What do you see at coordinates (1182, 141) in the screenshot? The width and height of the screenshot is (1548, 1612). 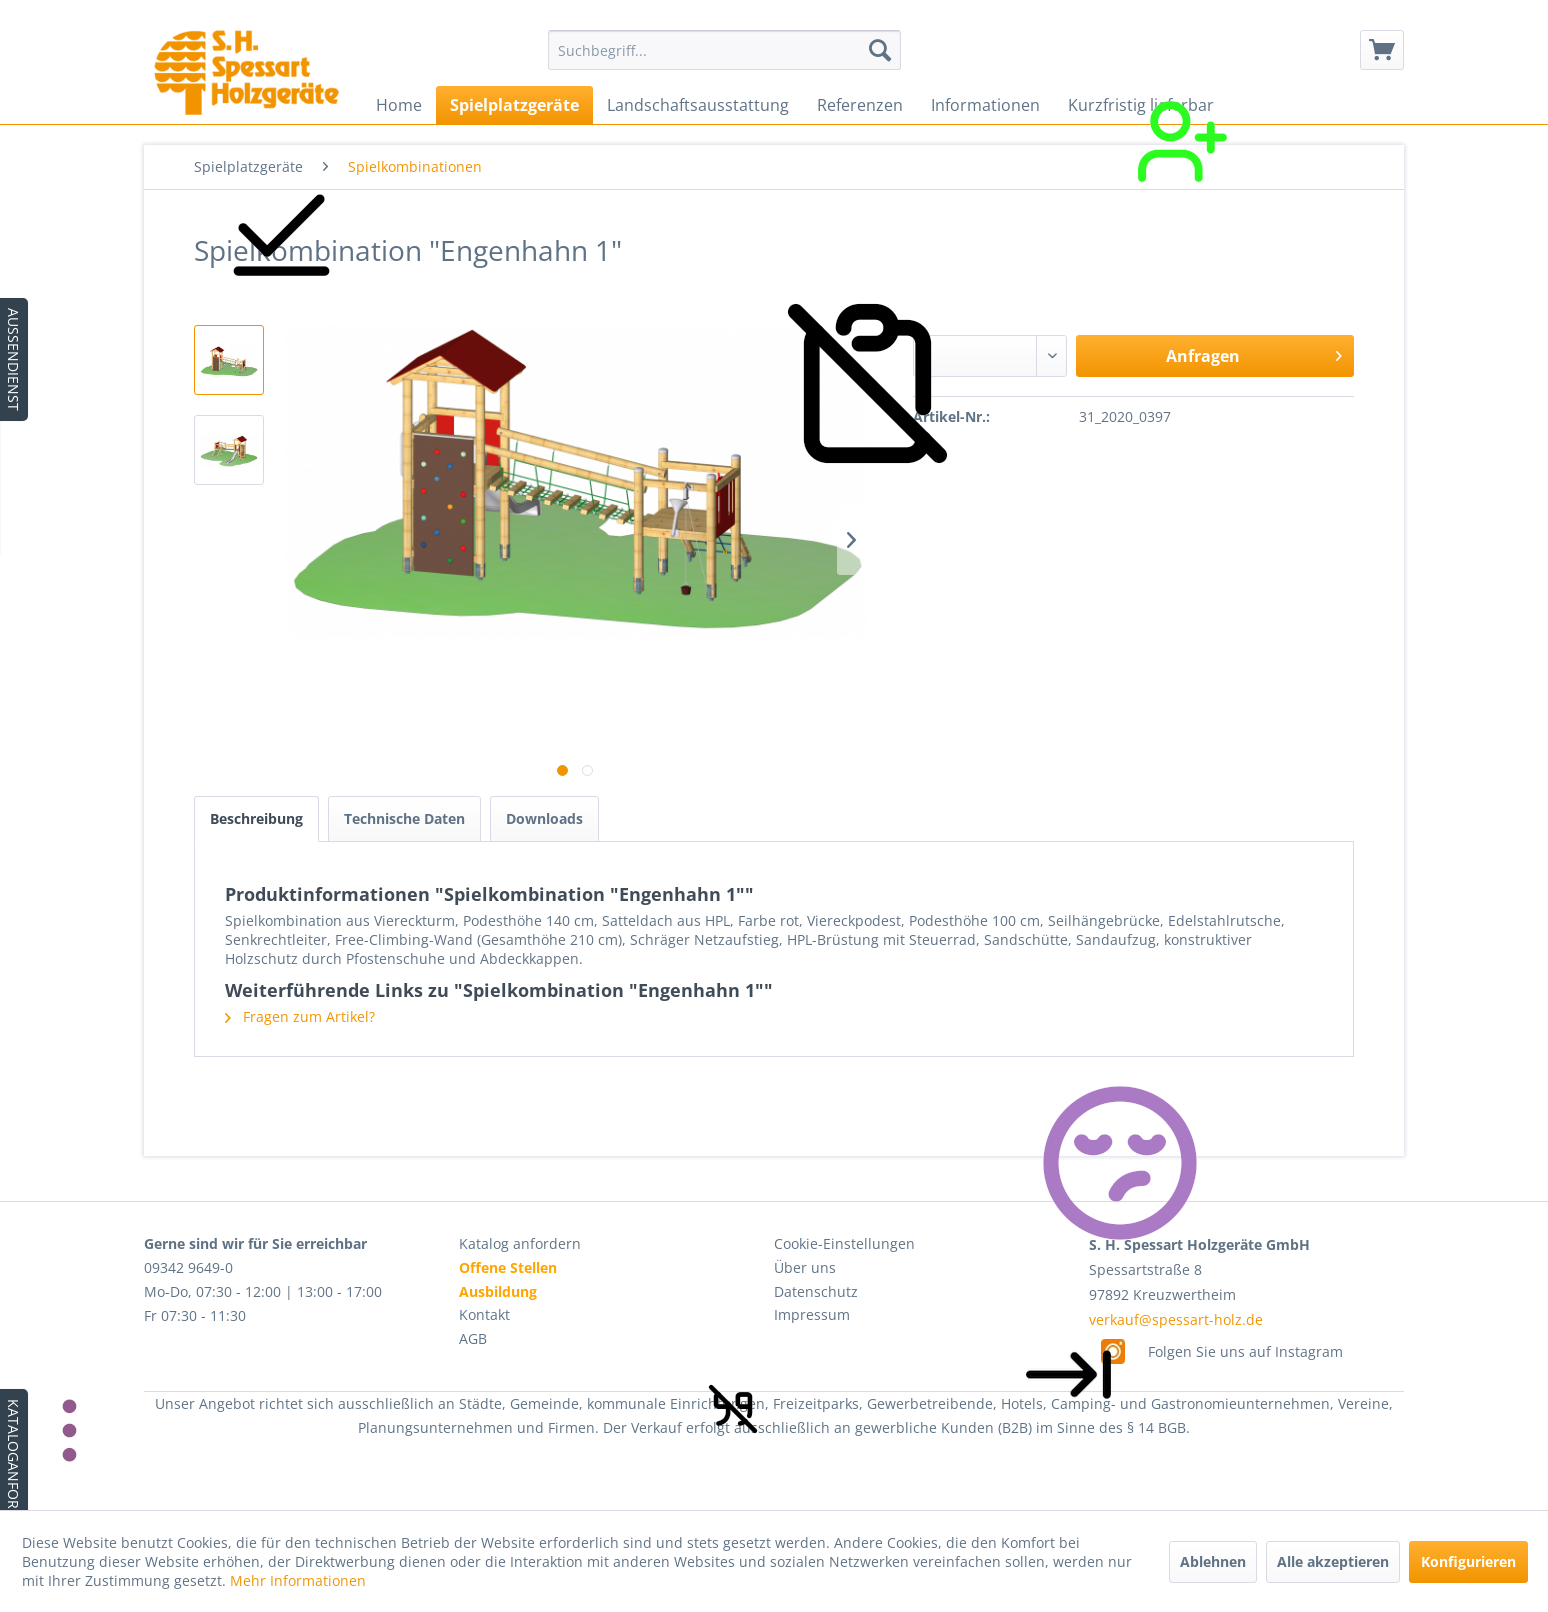 I see `add a new contact or friend` at bounding box center [1182, 141].